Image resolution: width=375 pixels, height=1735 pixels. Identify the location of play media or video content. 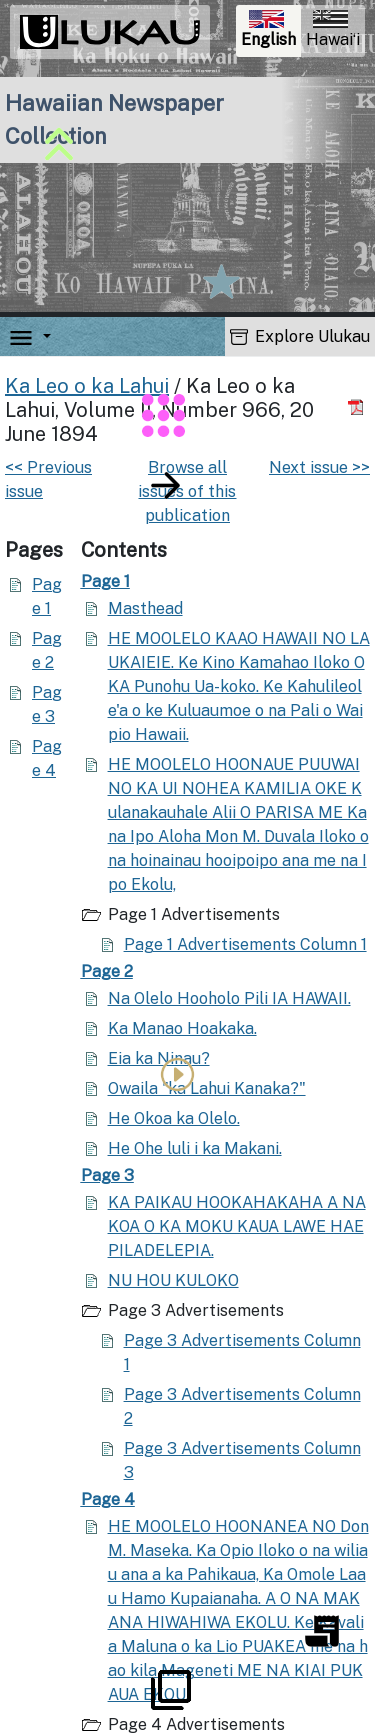
(177, 1074).